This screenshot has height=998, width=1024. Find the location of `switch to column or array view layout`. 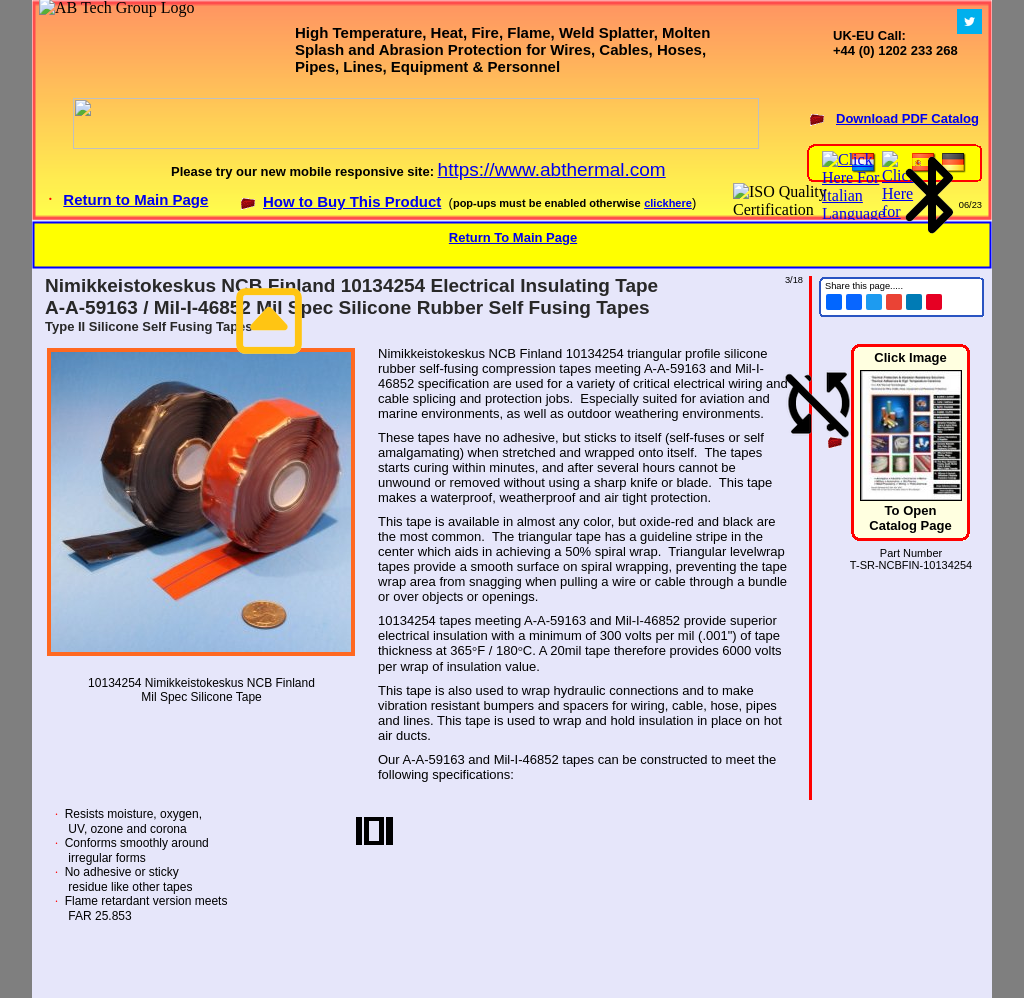

switch to column or array view layout is located at coordinates (373, 832).